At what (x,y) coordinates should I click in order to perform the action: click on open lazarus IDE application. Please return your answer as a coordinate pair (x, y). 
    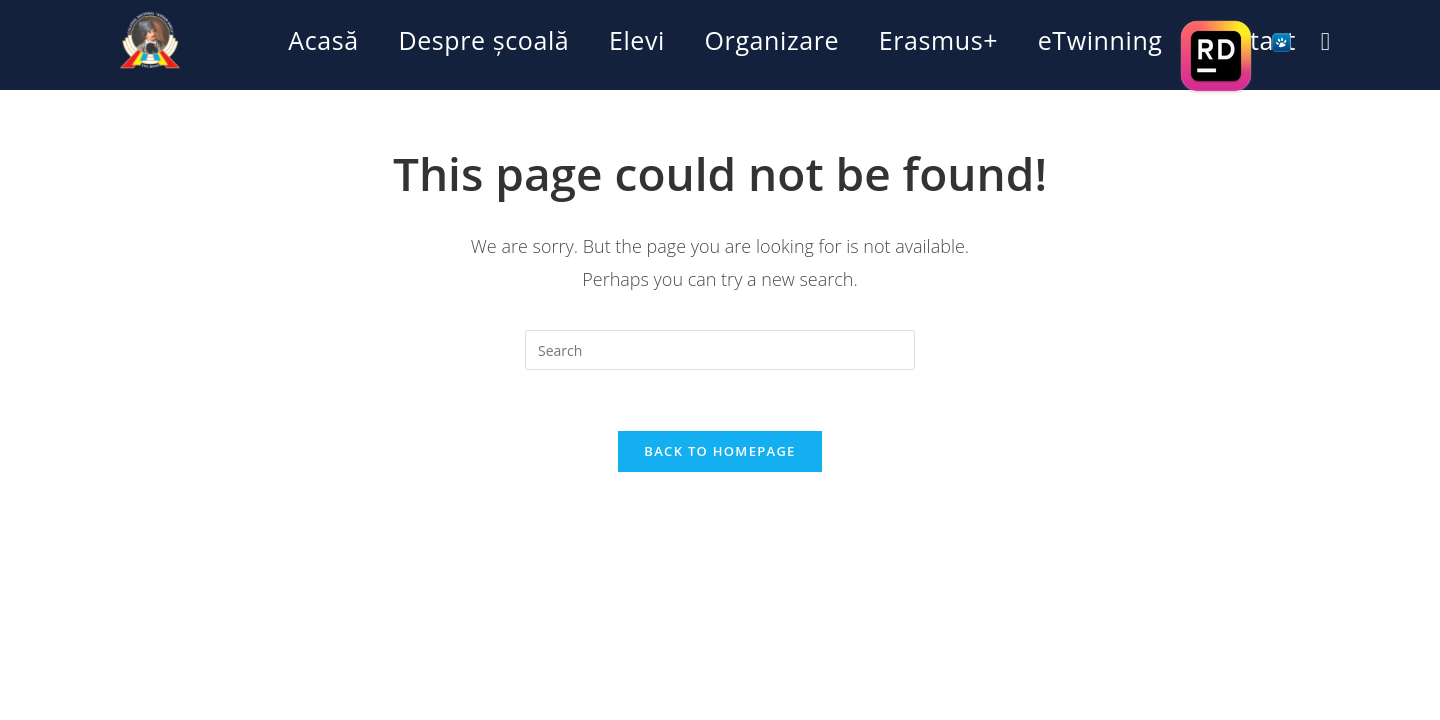
    Looking at the image, I should click on (1281, 42).